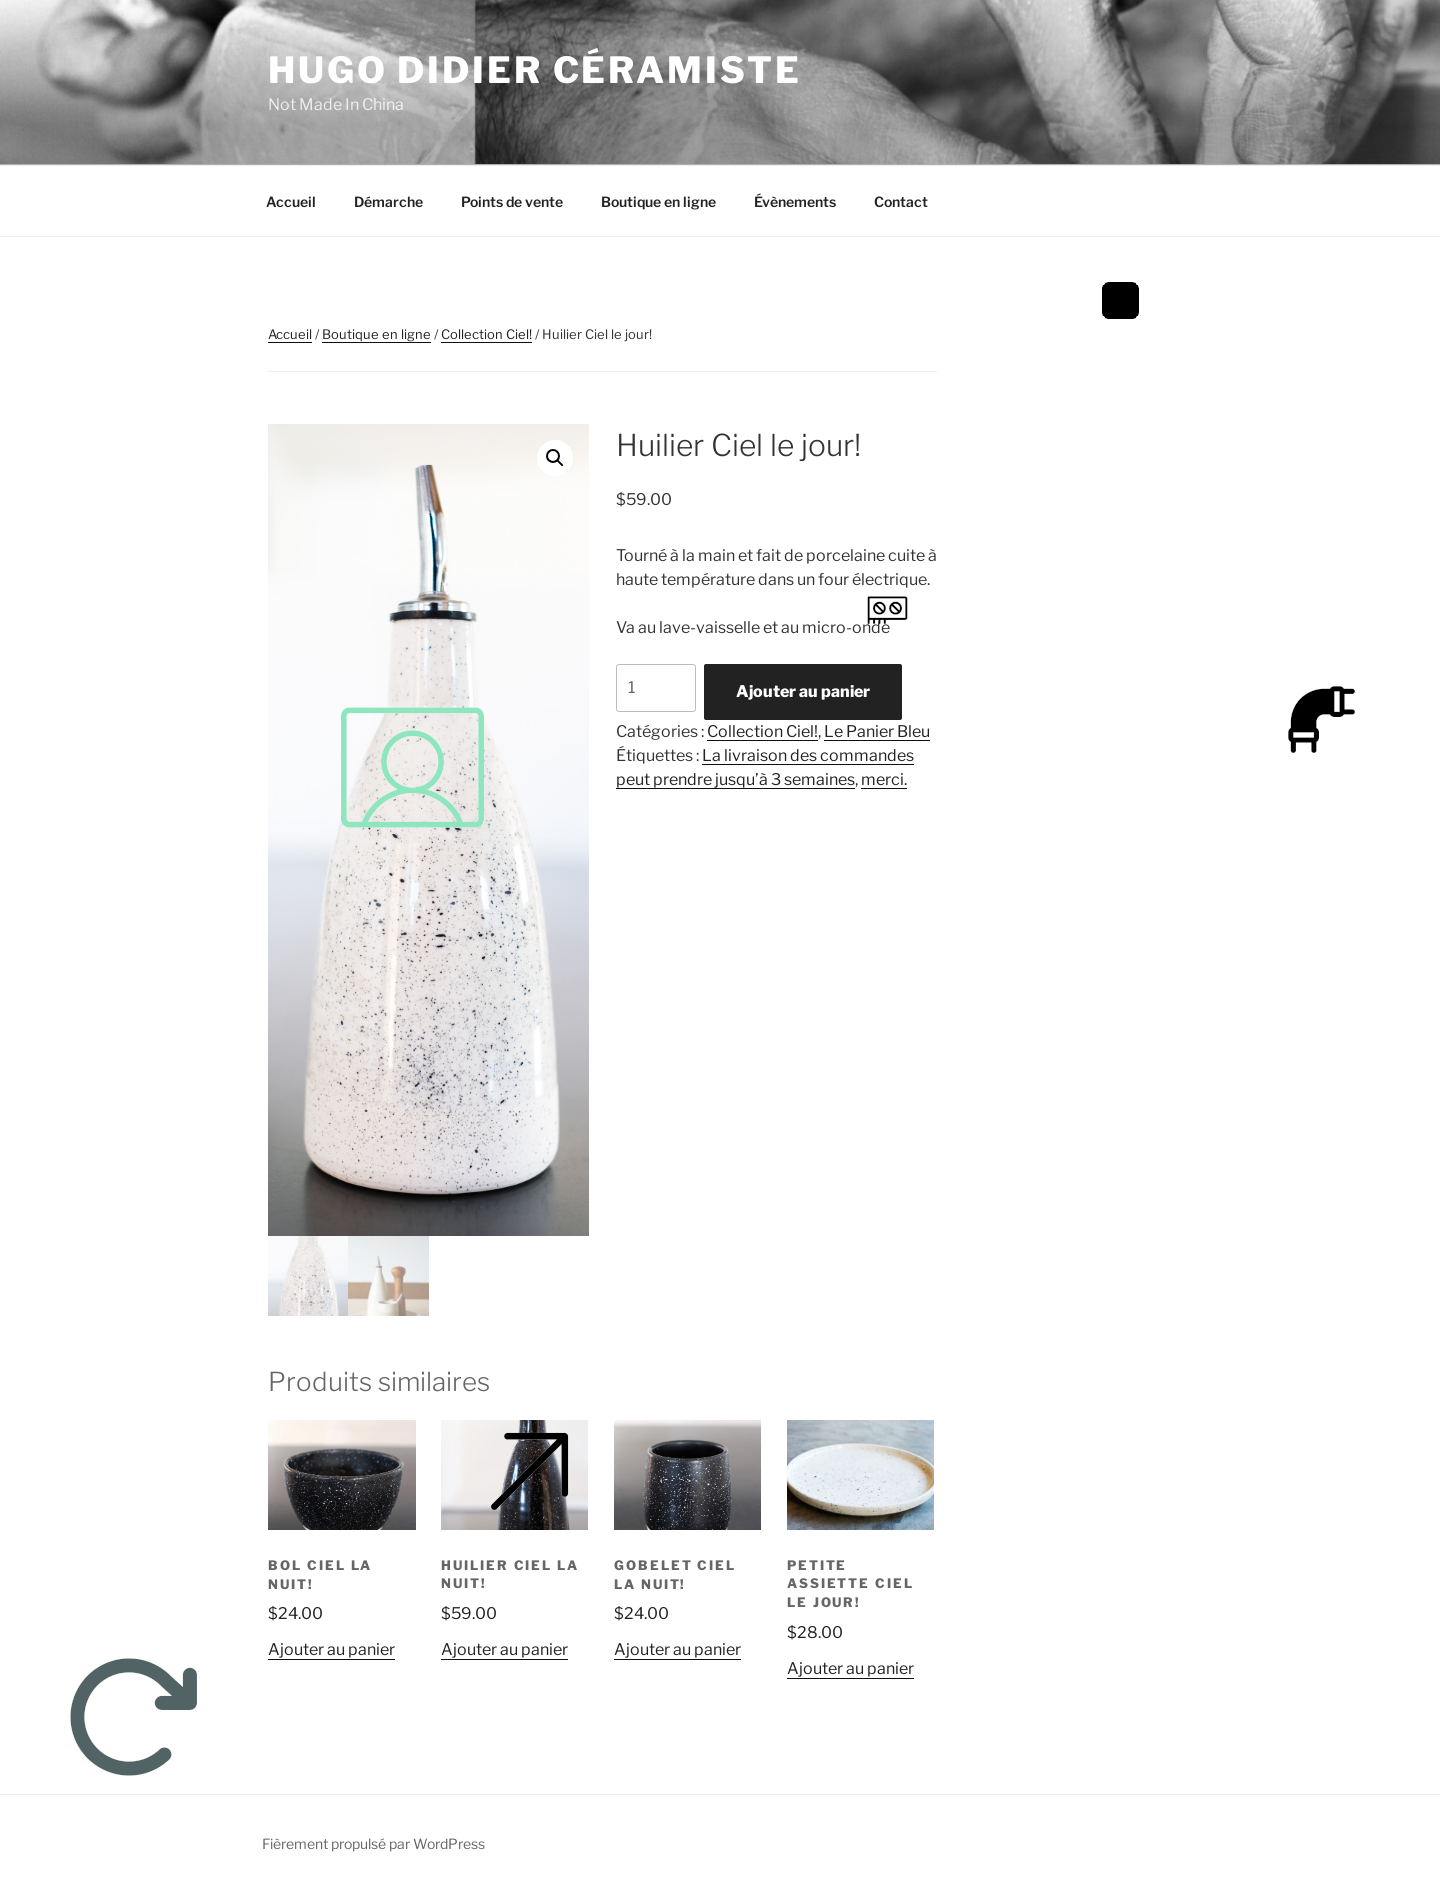  What do you see at coordinates (887, 609) in the screenshot?
I see `view graphics card or GPU information` at bounding box center [887, 609].